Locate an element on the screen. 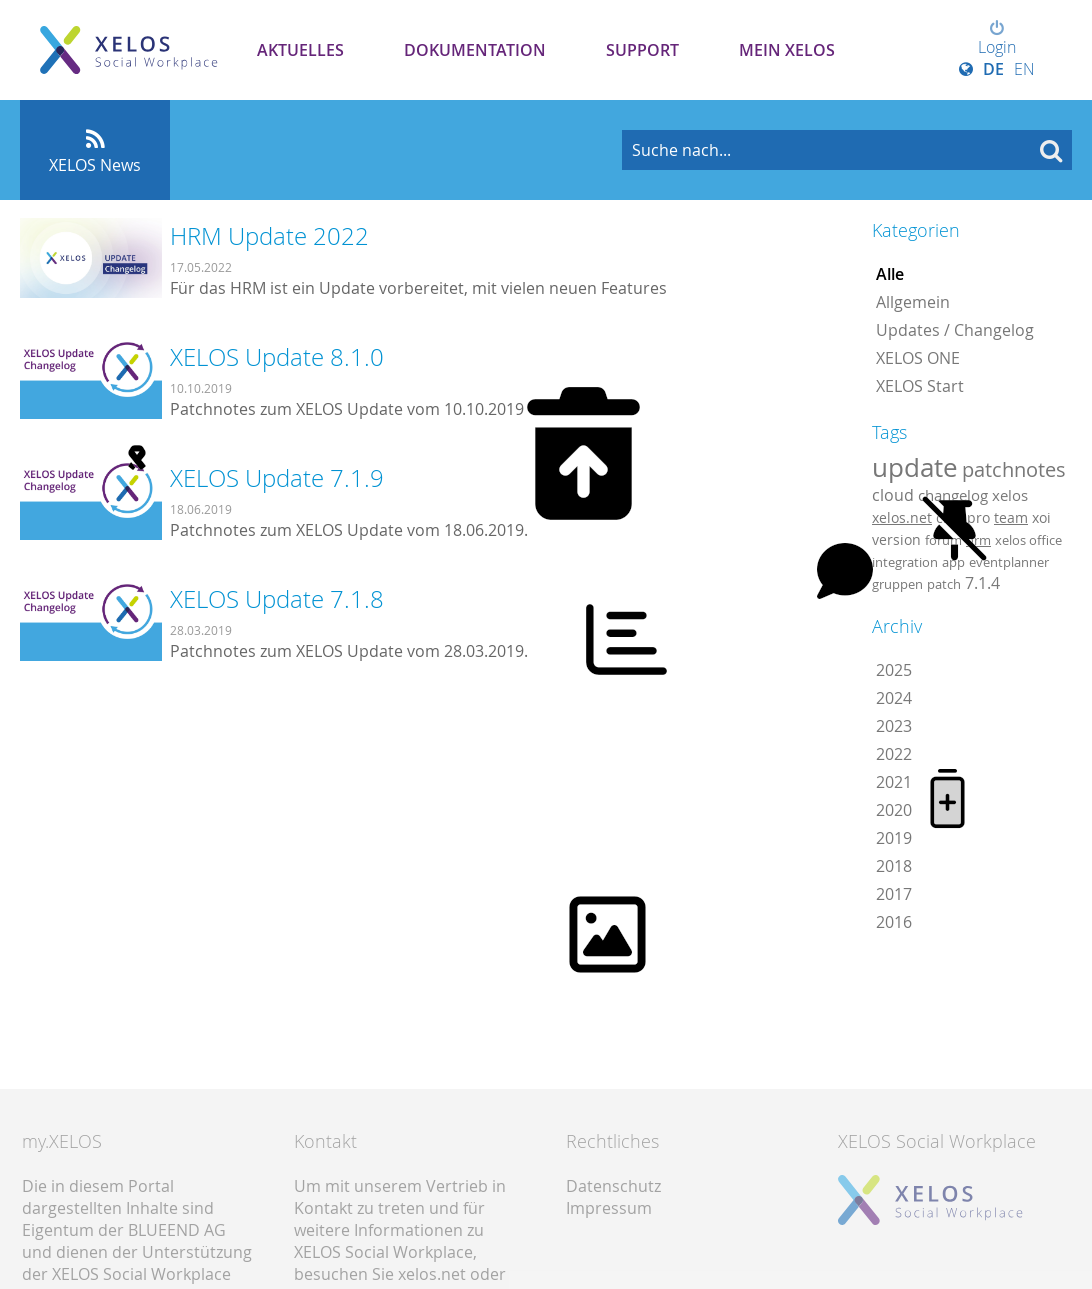 The width and height of the screenshot is (1092, 1289). view analytics or statistics is located at coordinates (626, 639).